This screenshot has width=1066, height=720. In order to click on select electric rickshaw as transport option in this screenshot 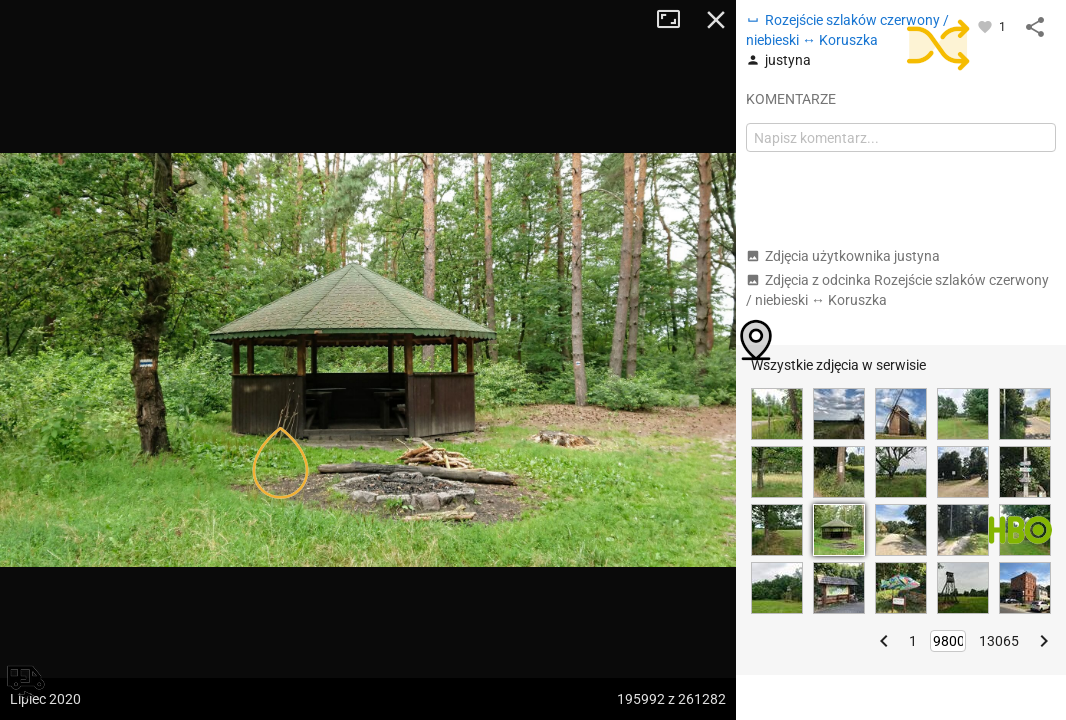, I will do `click(26, 681)`.